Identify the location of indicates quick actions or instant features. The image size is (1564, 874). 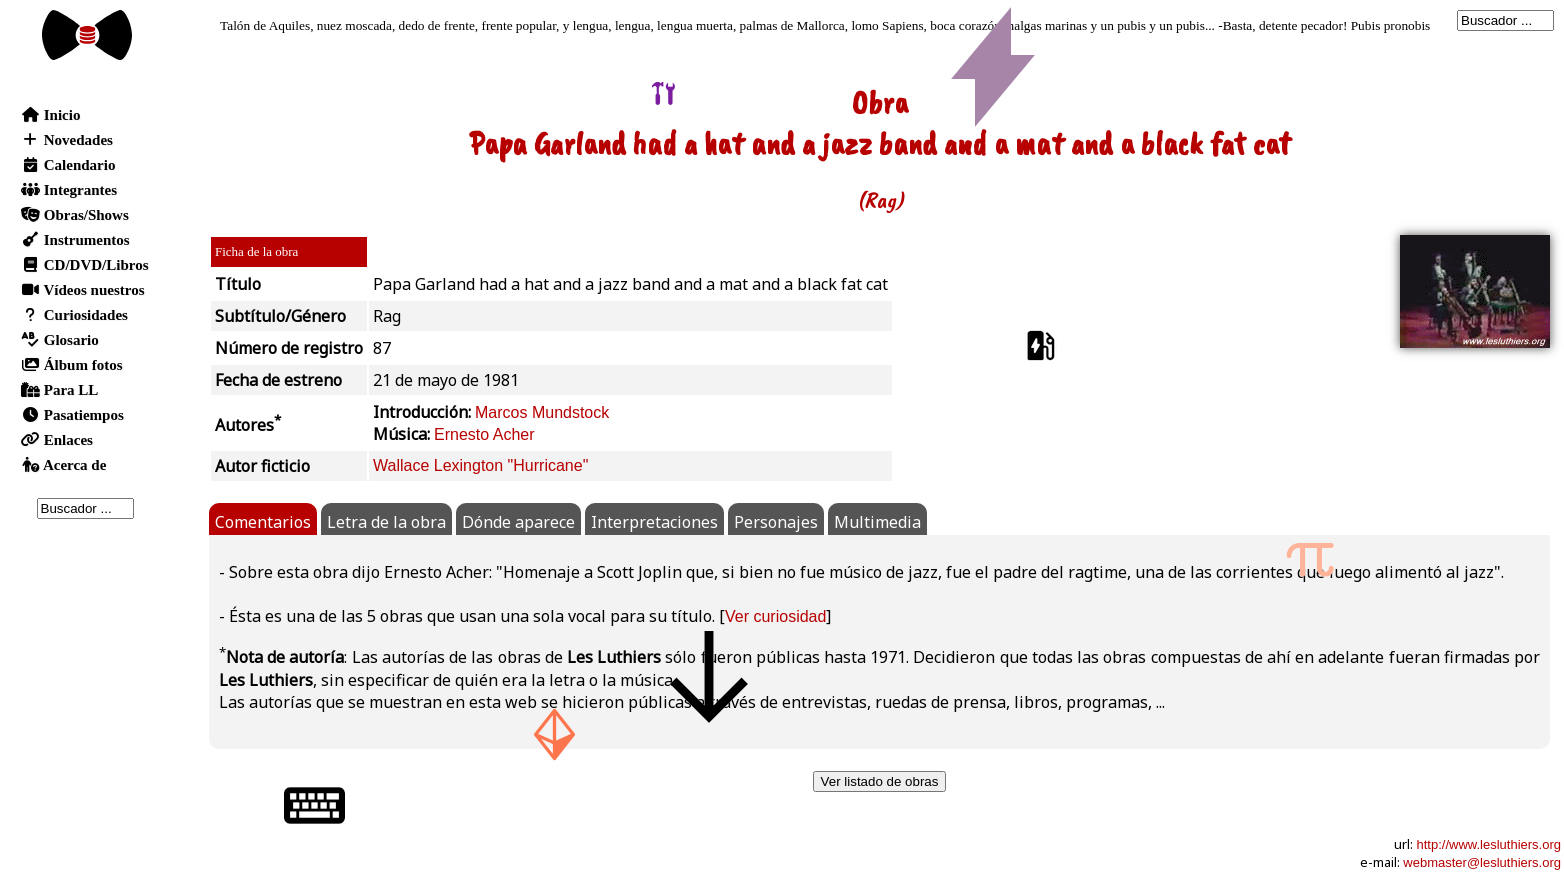
(993, 67).